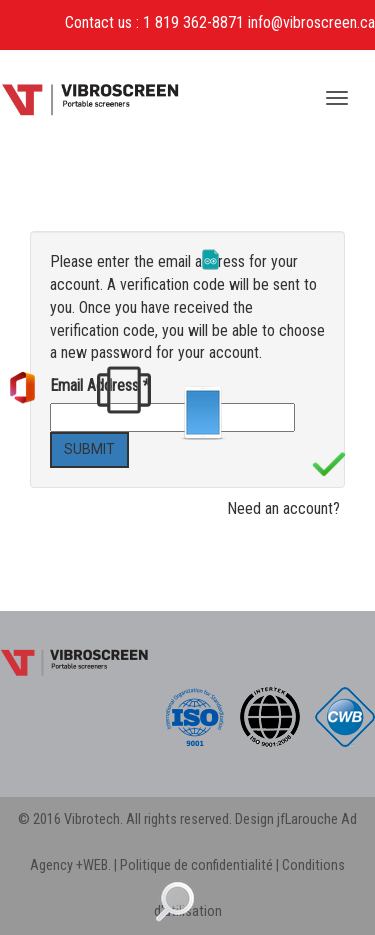  I want to click on access multitasking or window management settings, so click(124, 390).